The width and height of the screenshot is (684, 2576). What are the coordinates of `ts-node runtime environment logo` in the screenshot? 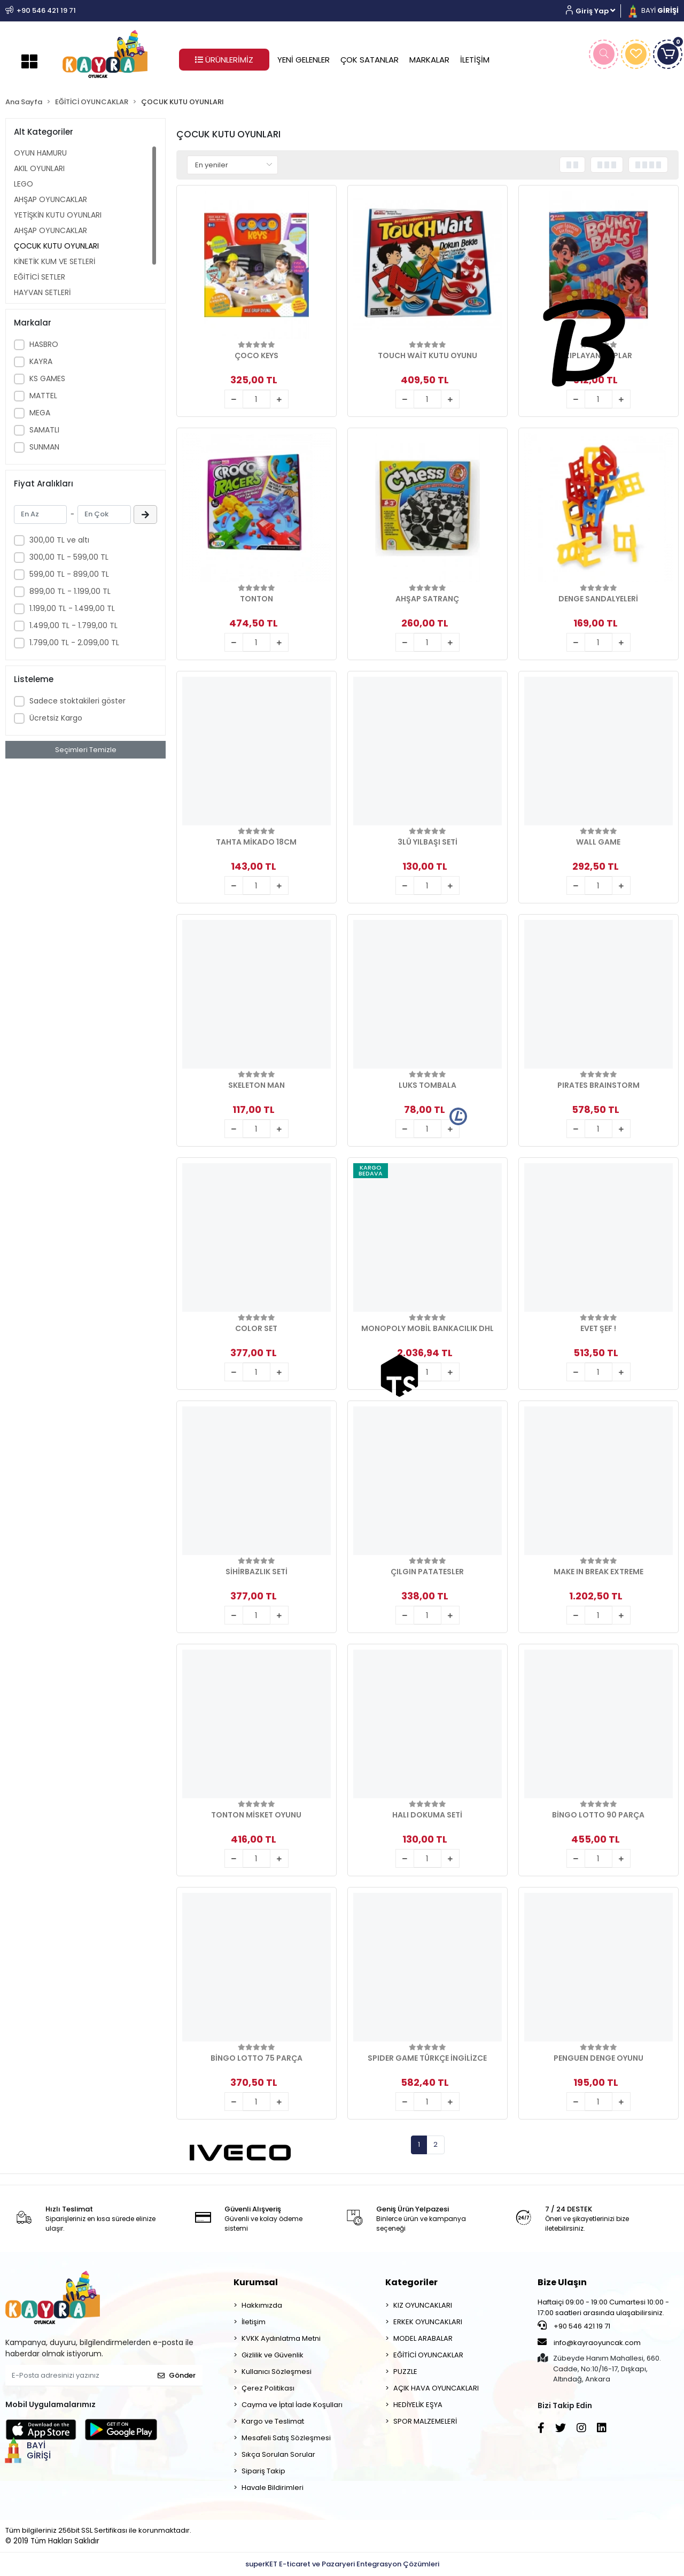 It's located at (399, 1375).